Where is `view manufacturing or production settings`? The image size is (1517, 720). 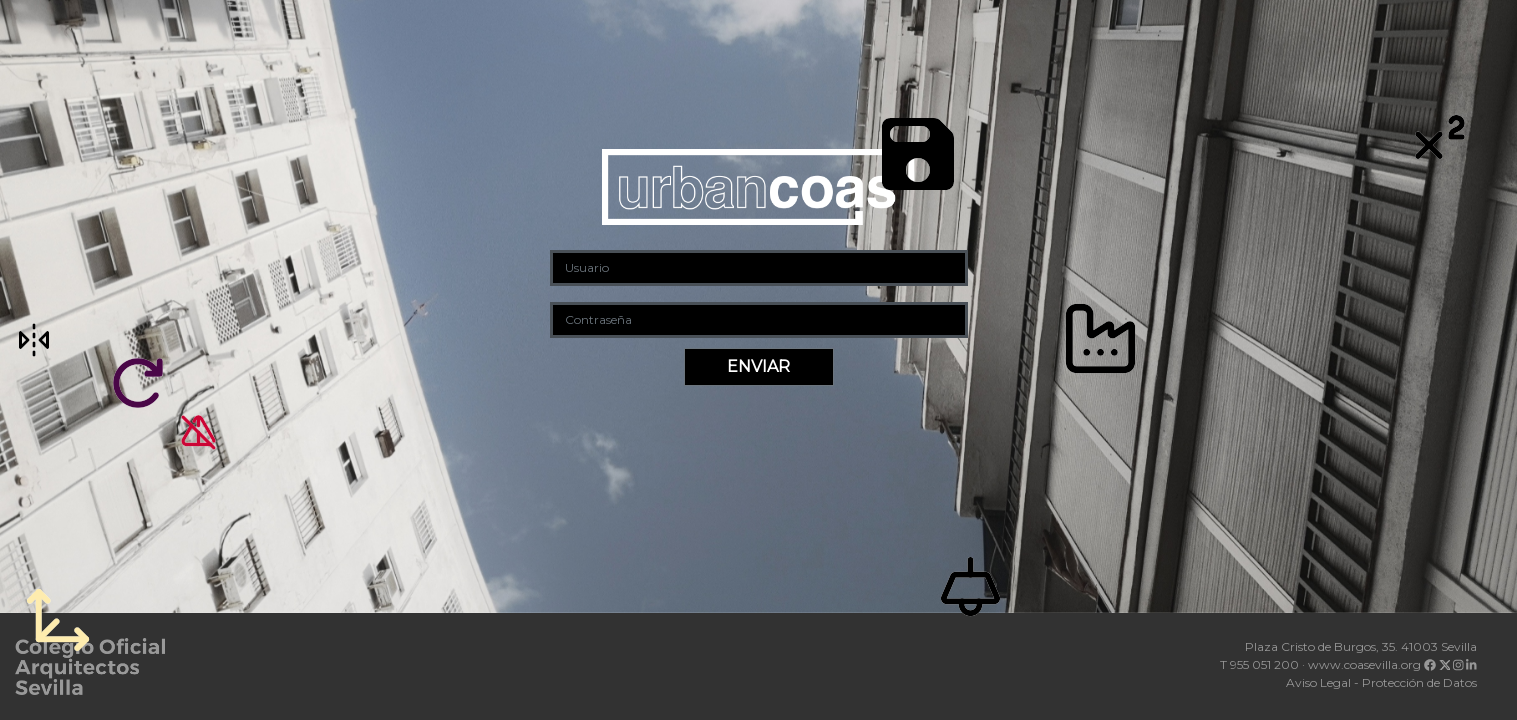
view manufacturing or production settings is located at coordinates (1100, 338).